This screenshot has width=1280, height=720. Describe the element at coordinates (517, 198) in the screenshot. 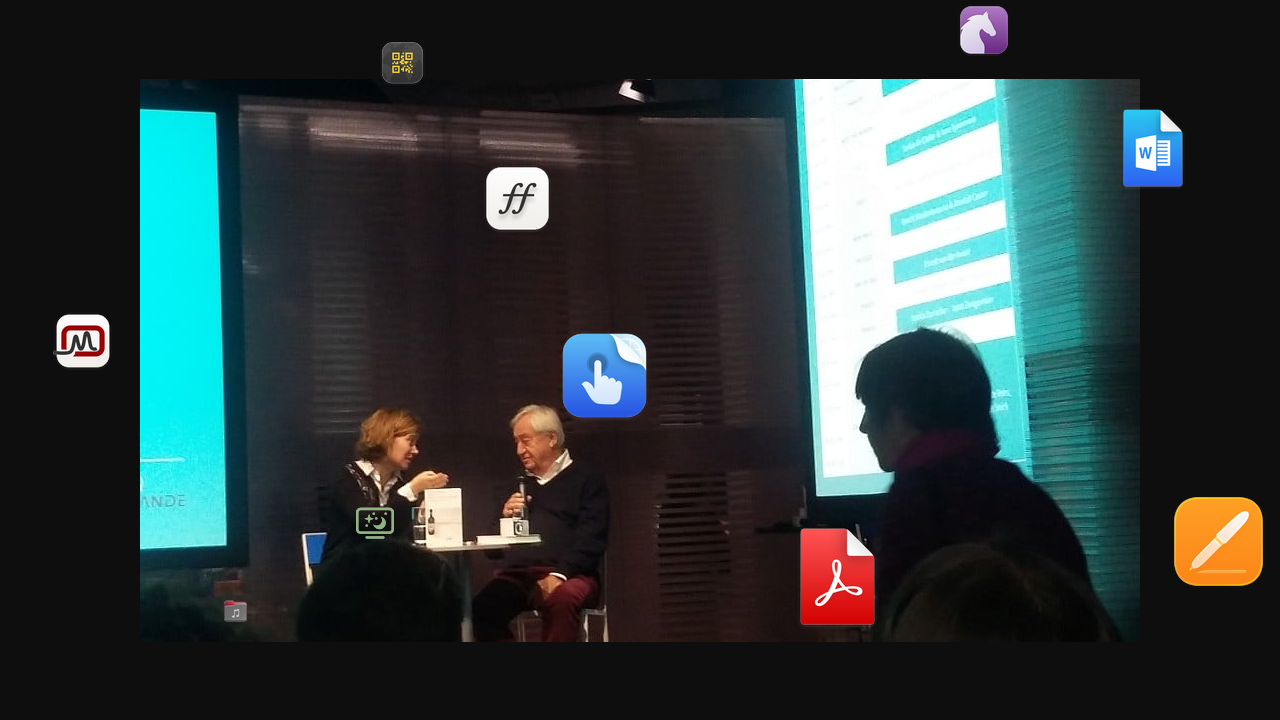

I see `open fontforge font editing application` at that location.